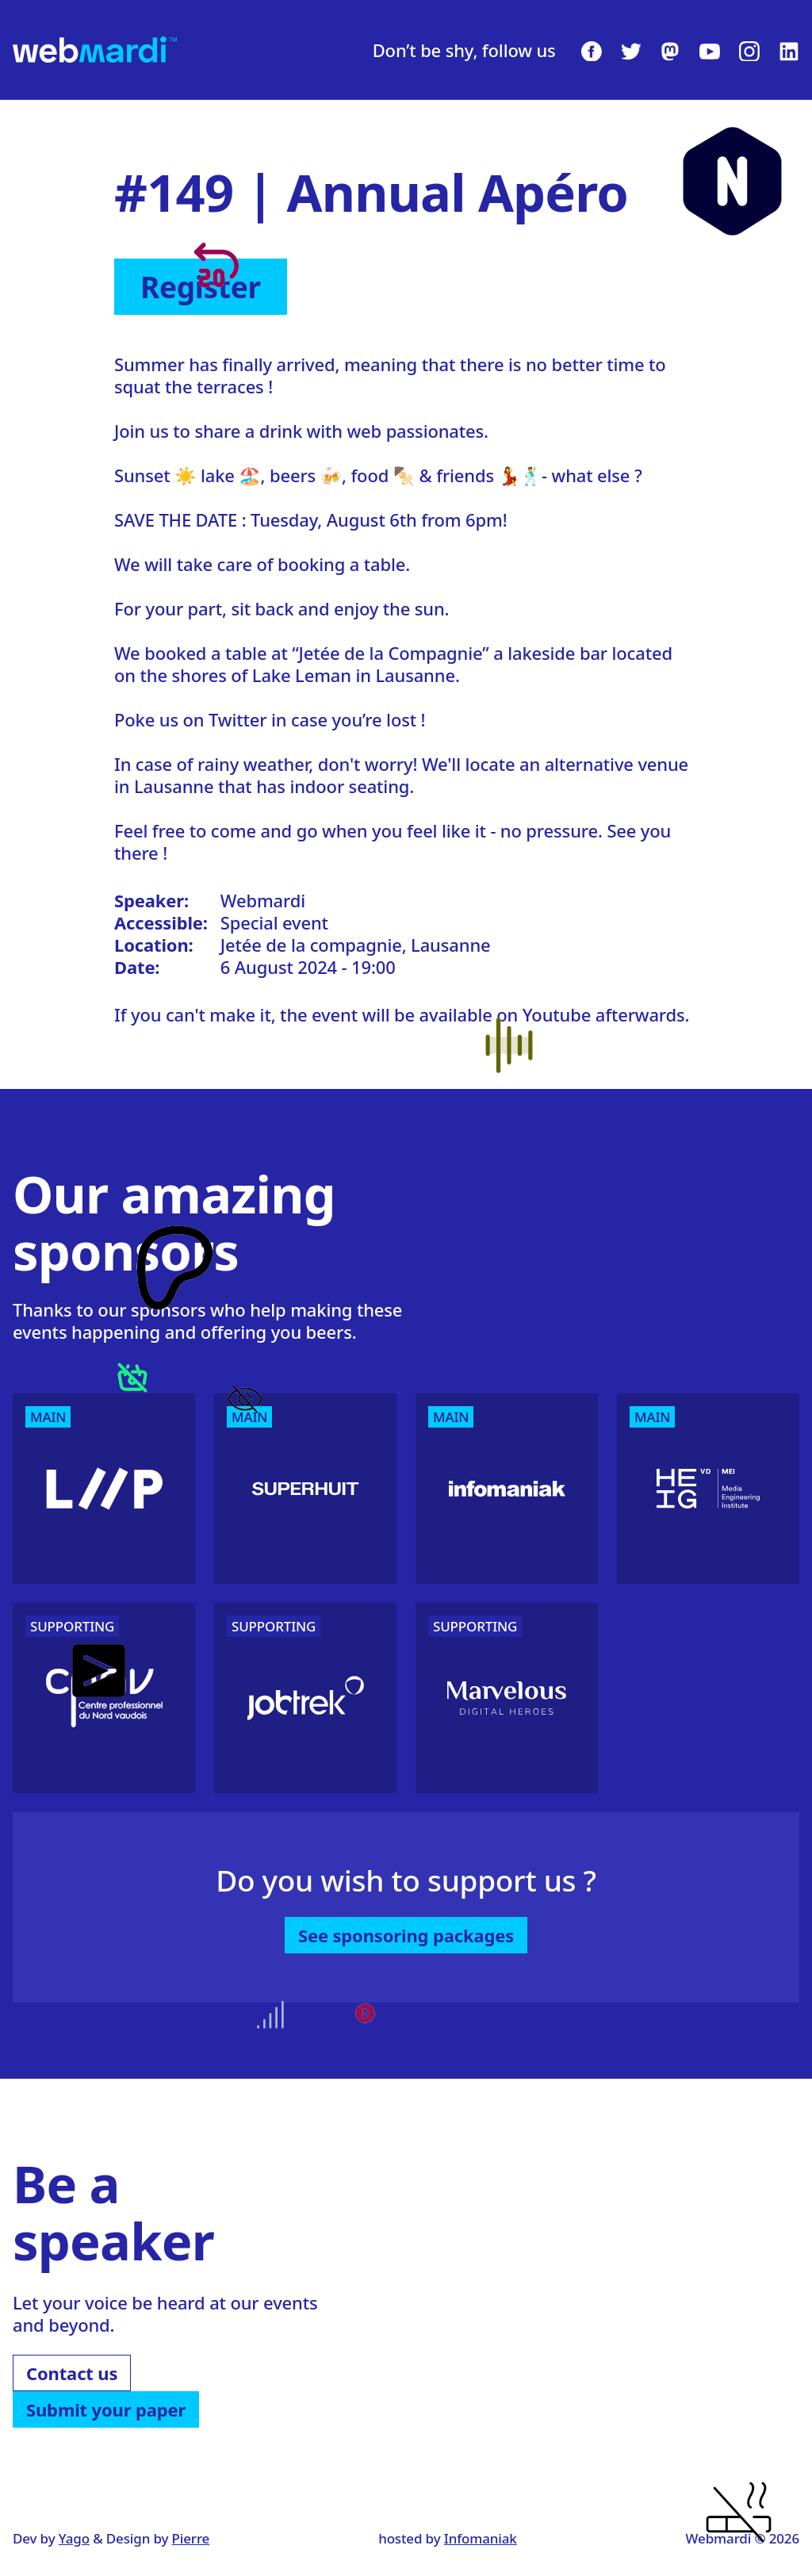  What do you see at coordinates (98, 1670) in the screenshot?
I see `navigate to next item or page` at bounding box center [98, 1670].